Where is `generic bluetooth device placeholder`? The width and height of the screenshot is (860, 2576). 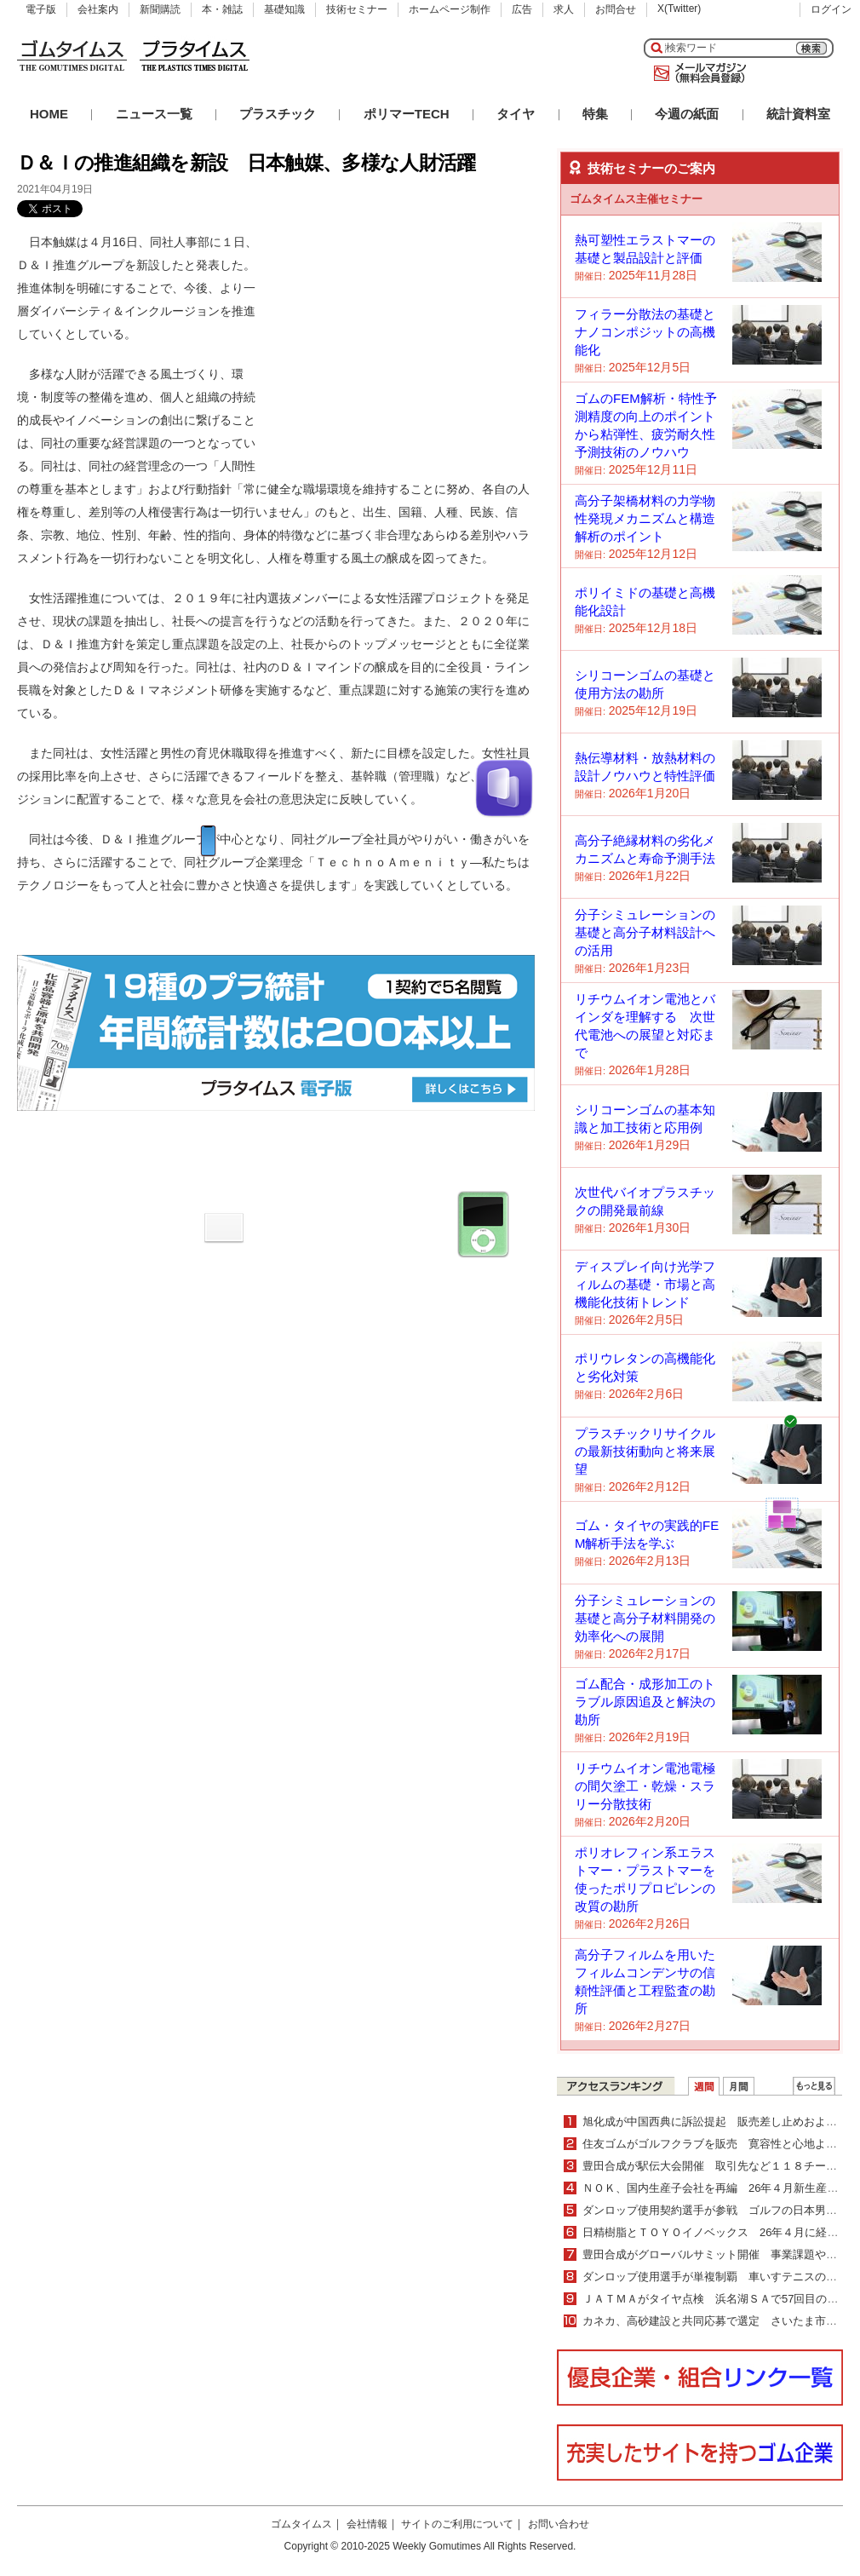 generic bluetooth device placeholder is located at coordinates (224, 1228).